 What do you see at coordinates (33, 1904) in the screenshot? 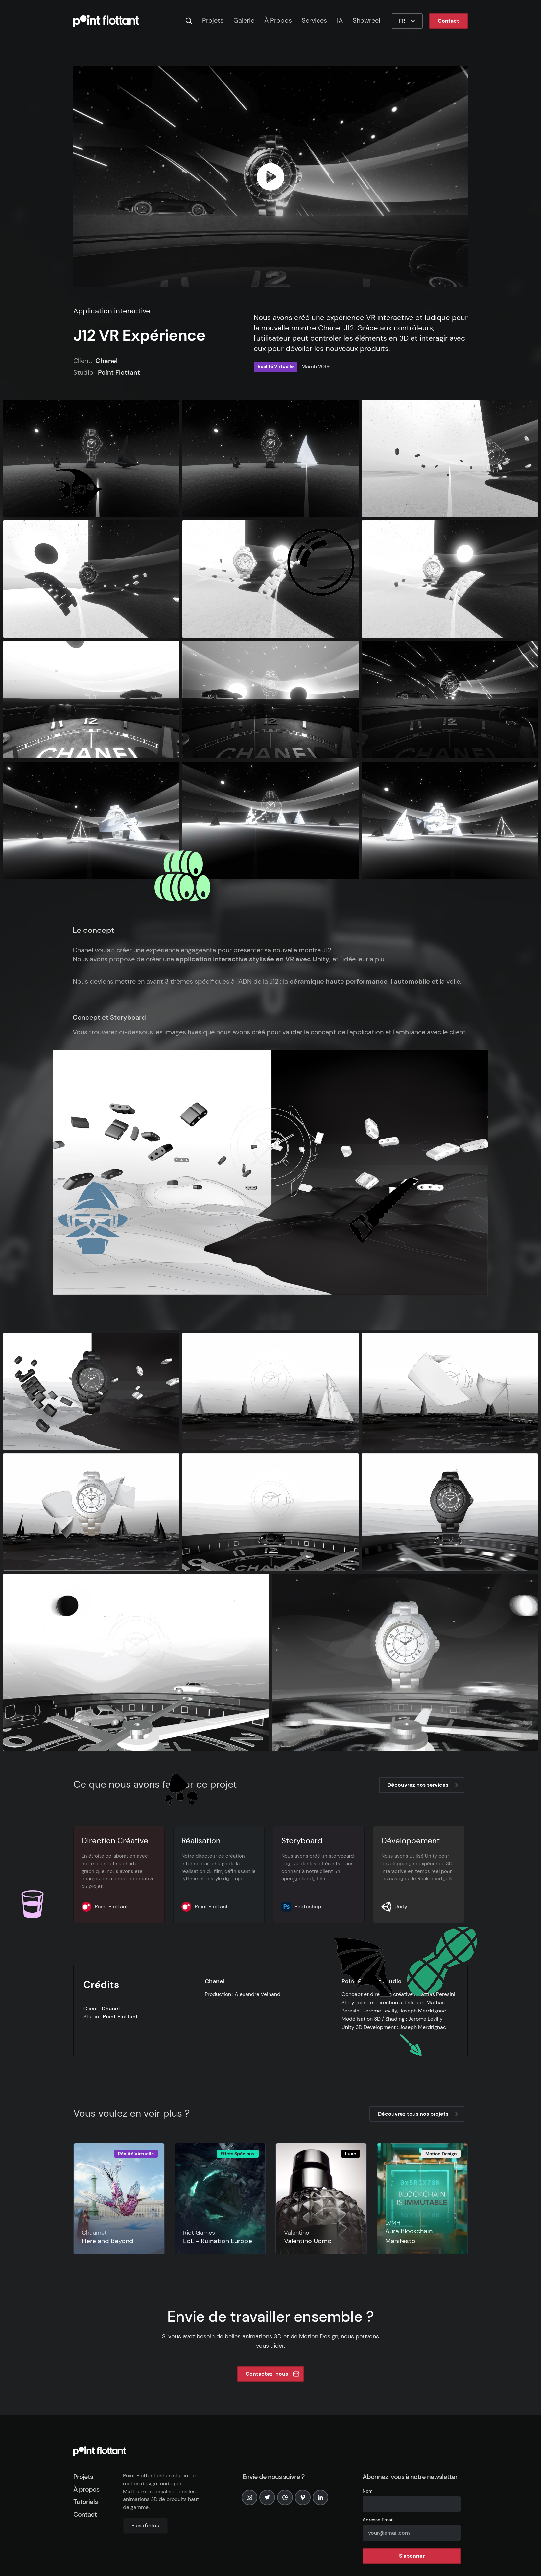
I see `indicates a shot glass or alcoholic beverage item` at bounding box center [33, 1904].